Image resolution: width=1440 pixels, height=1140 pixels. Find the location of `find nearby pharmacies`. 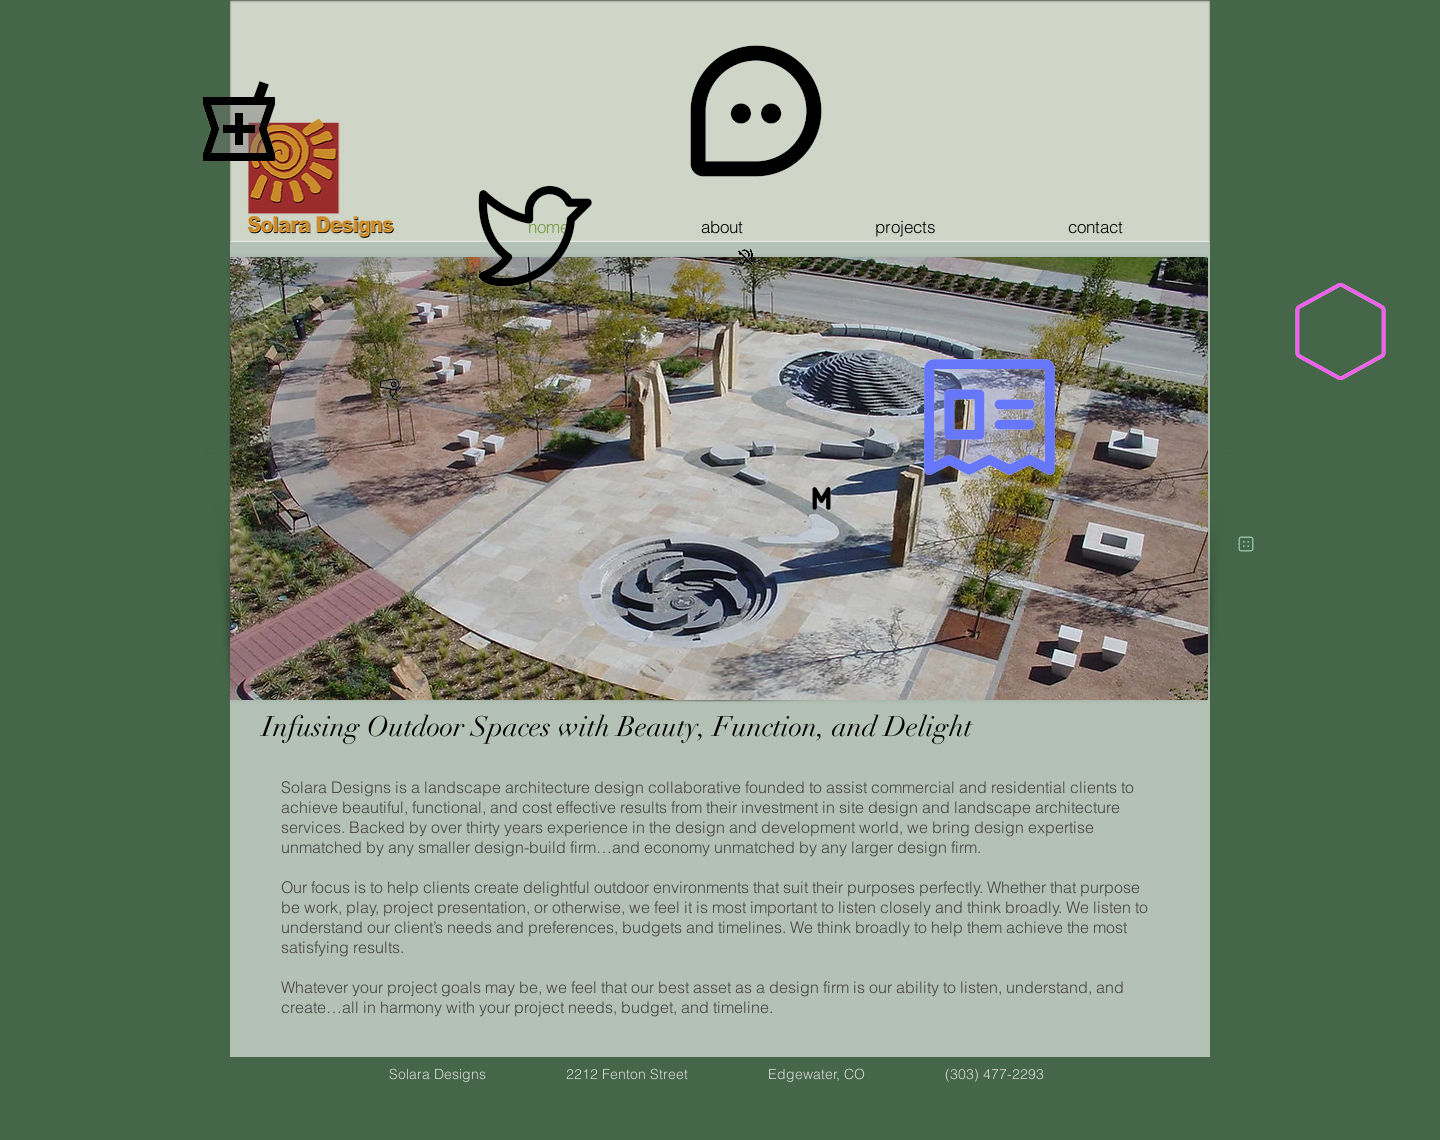

find nearby pharmacies is located at coordinates (239, 125).